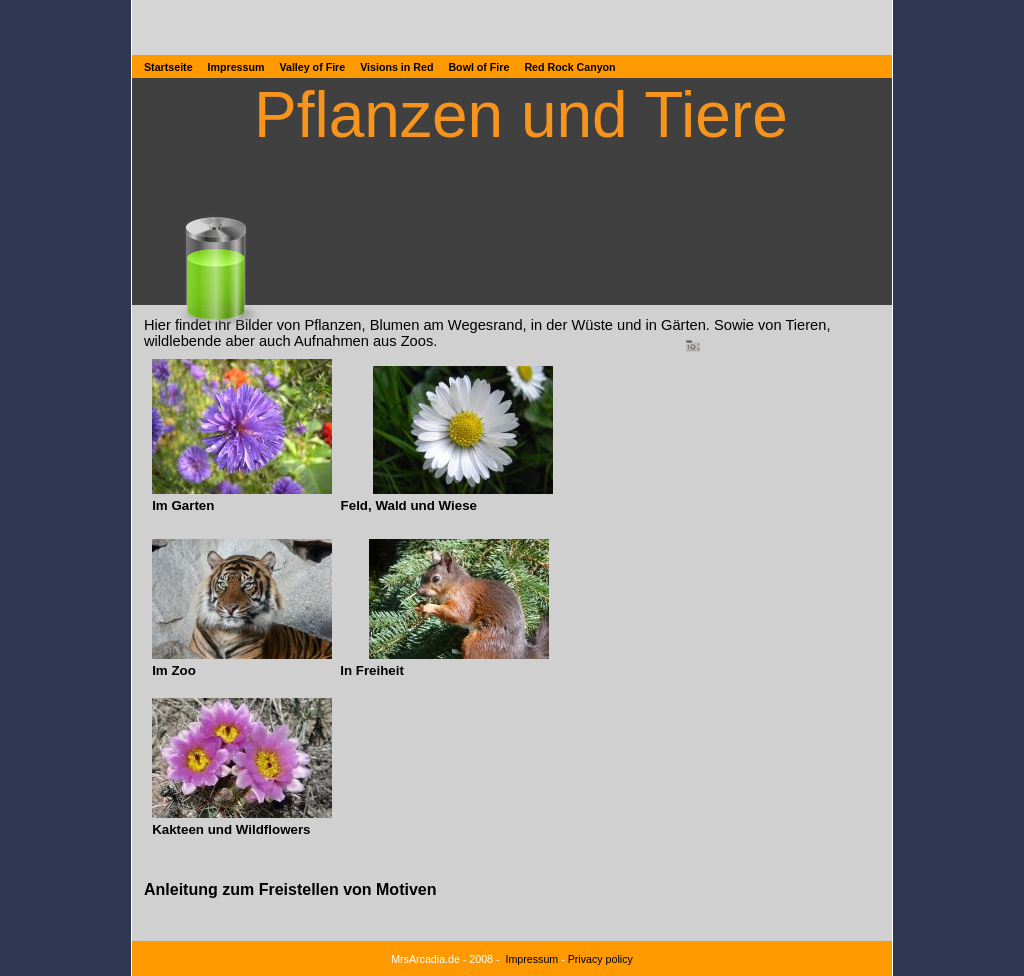 Image resolution: width=1024 pixels, height=976 pixels. What do you see at coordinates (693, 346) in the screenshot?
I see `access a secure or locked folder` at bounding box center [693, 346].